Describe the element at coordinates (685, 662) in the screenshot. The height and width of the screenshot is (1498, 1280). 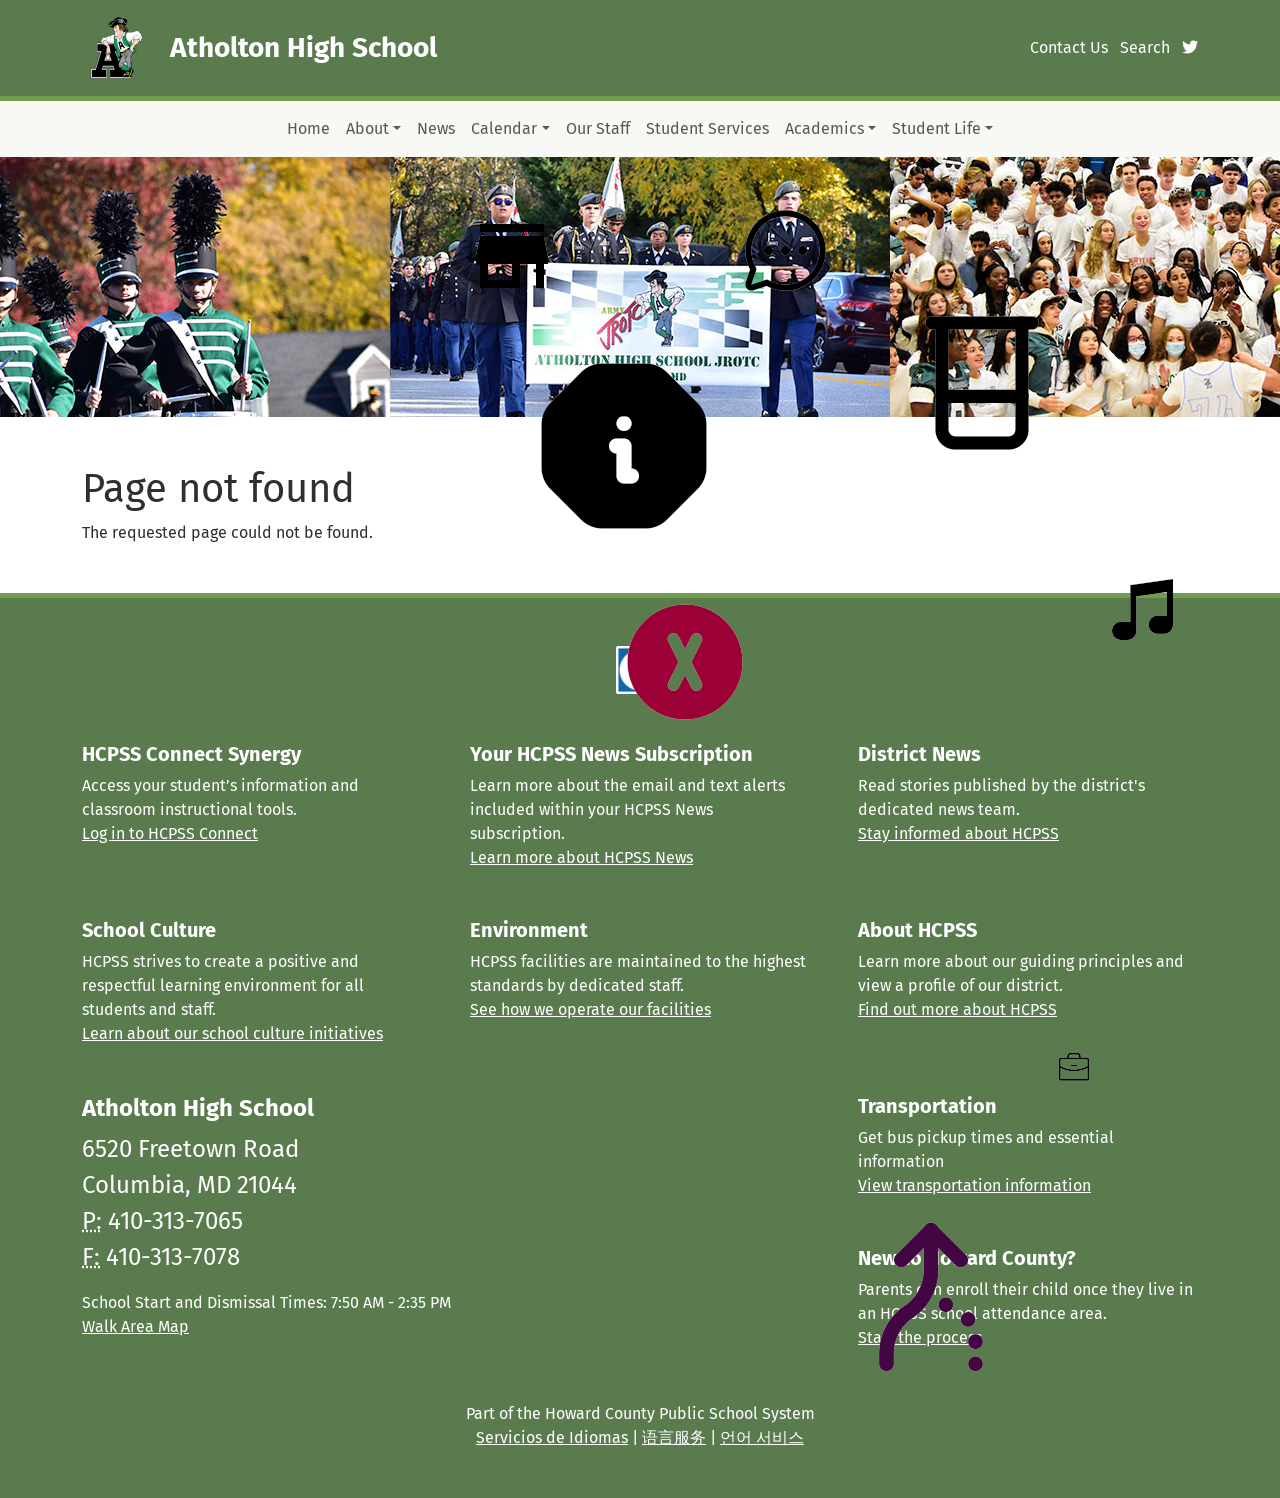
I see `close or dismiss a dialog` at that location.